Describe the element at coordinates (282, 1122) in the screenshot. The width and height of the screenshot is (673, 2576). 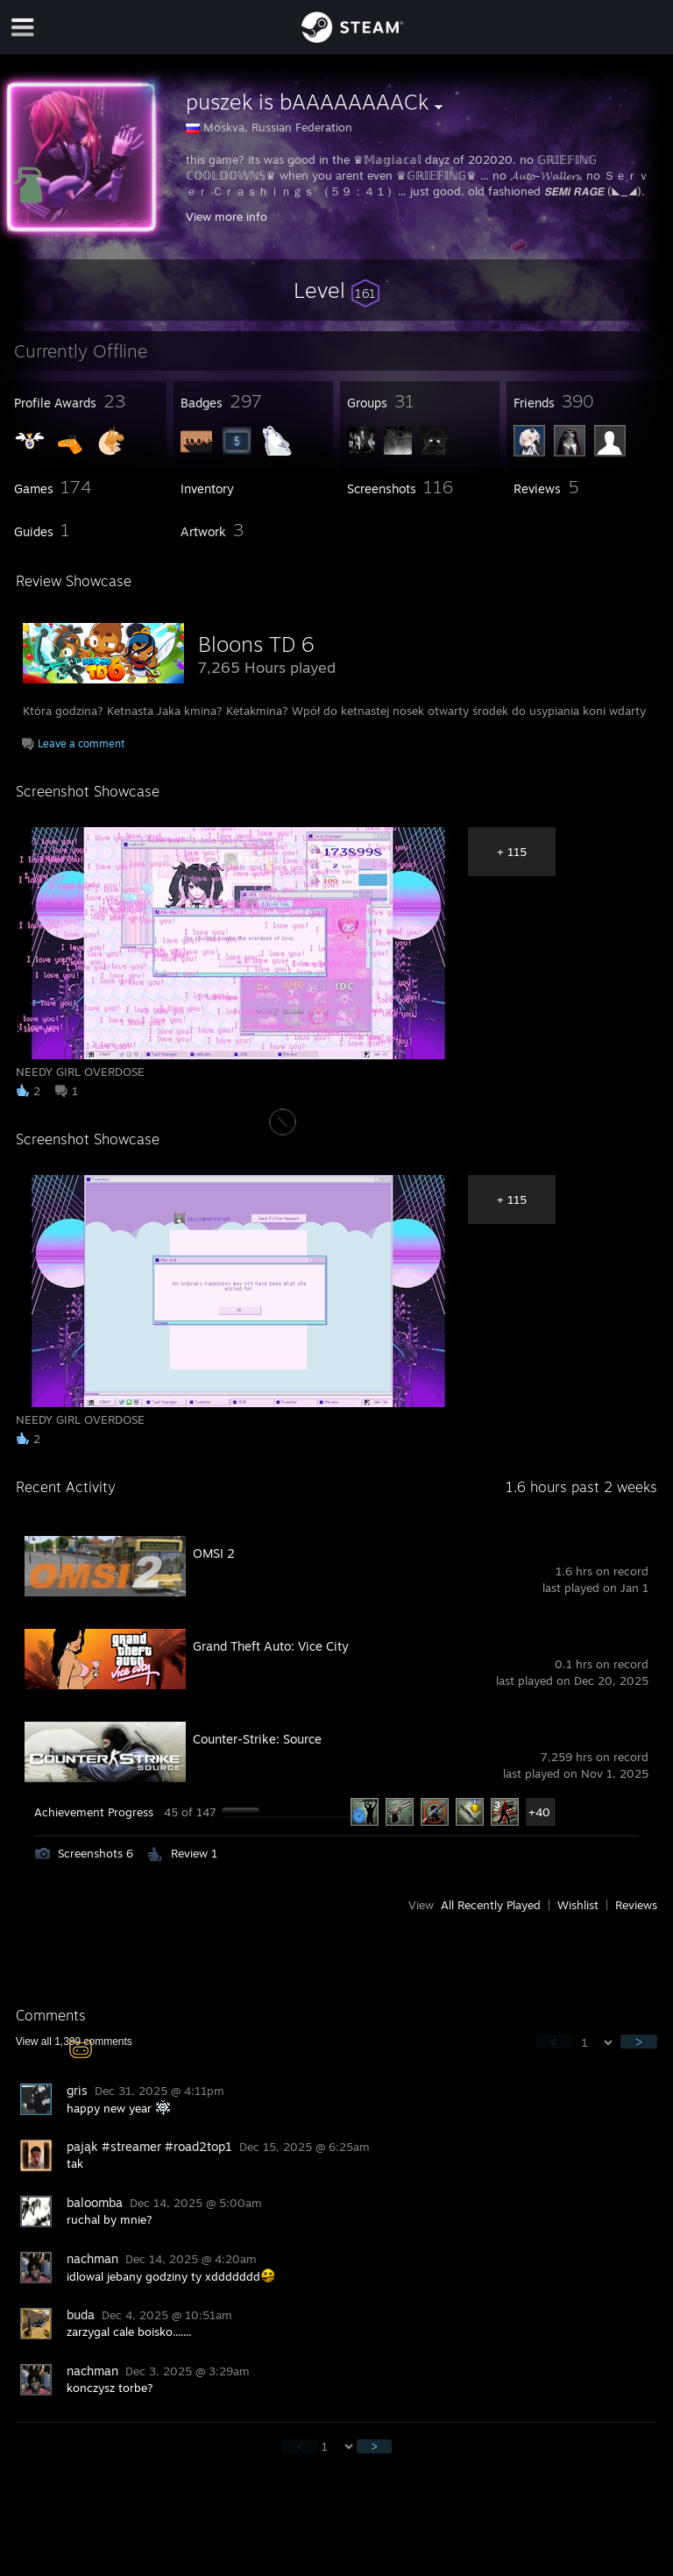
I see `indicates a prohibited or restricted action` at that location.